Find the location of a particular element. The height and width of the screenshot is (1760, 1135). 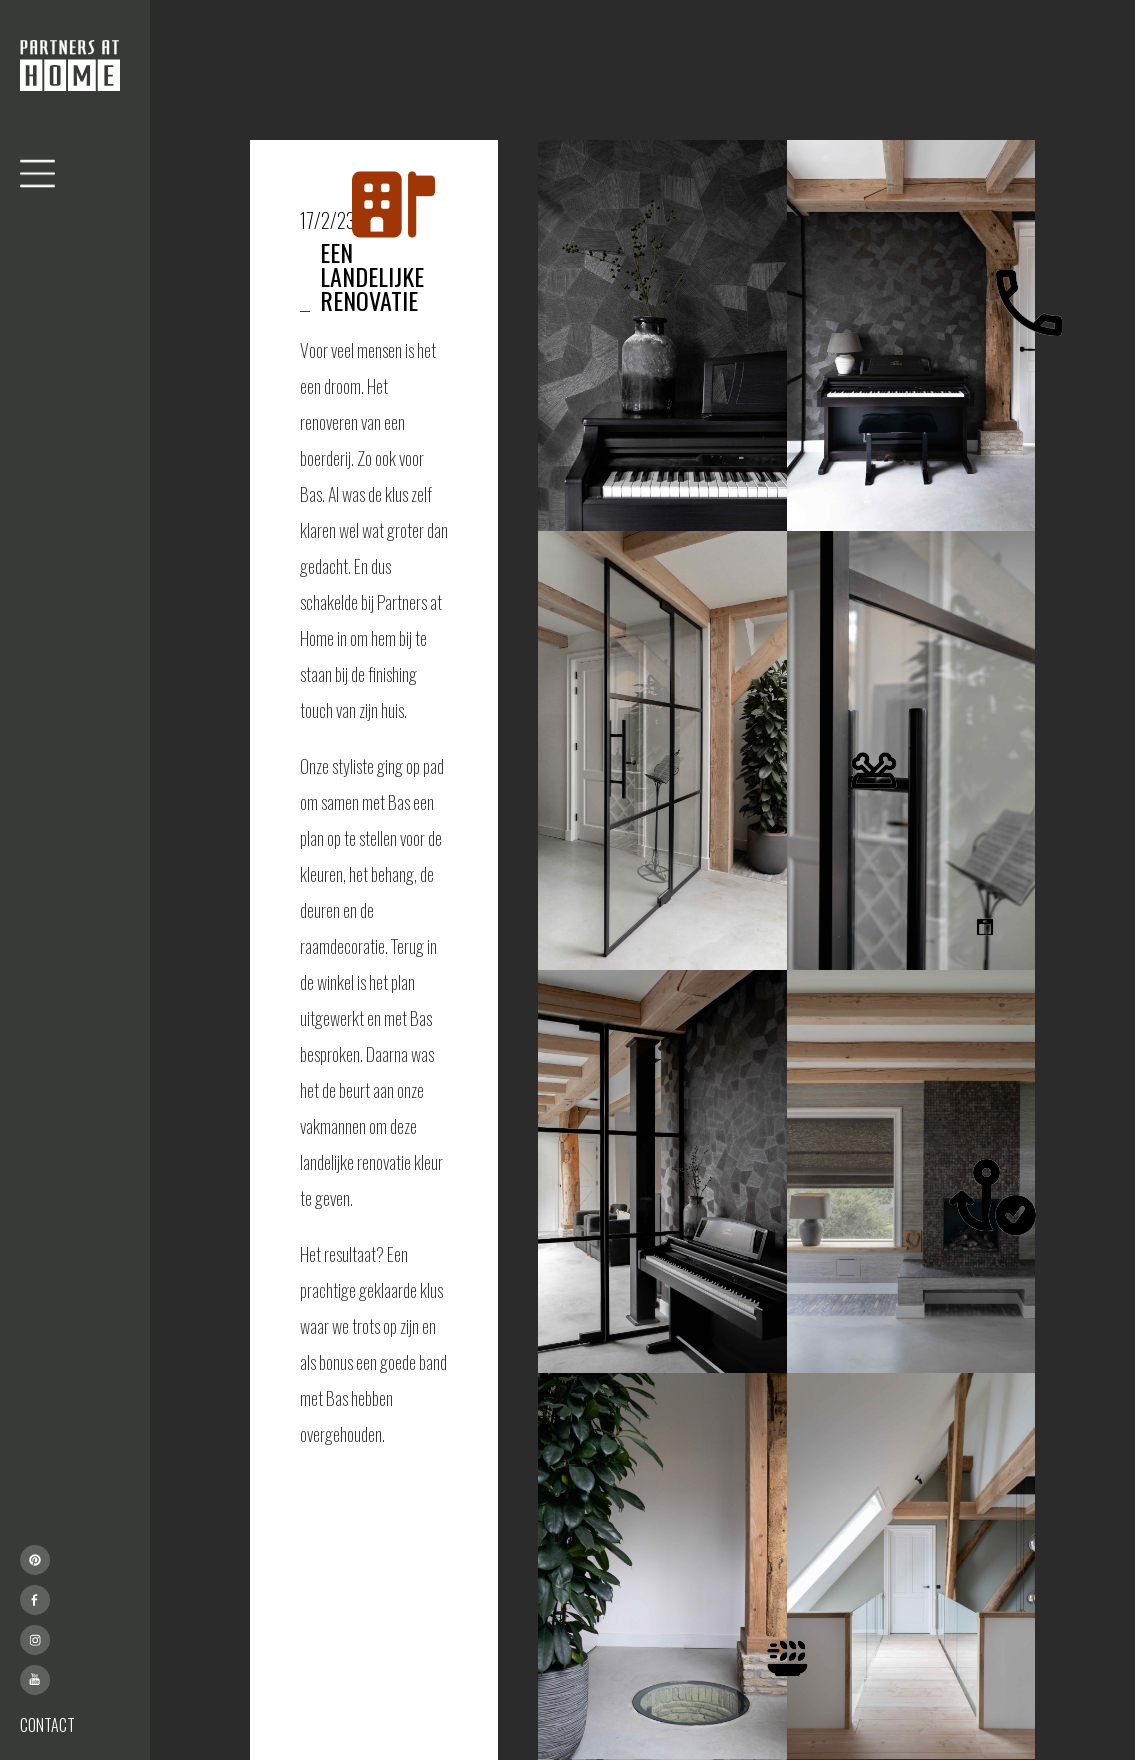

verified anchor point or location is located at coordinates (991, 1195).